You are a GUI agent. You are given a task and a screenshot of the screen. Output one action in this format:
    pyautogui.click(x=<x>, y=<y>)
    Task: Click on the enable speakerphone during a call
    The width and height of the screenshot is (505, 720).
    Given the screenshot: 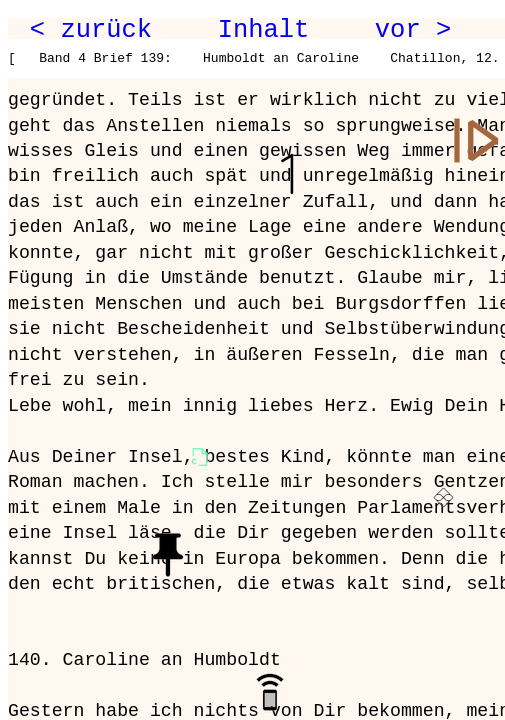 What is the action you would take?
    pyautogui.click(x=270, y=693)
    